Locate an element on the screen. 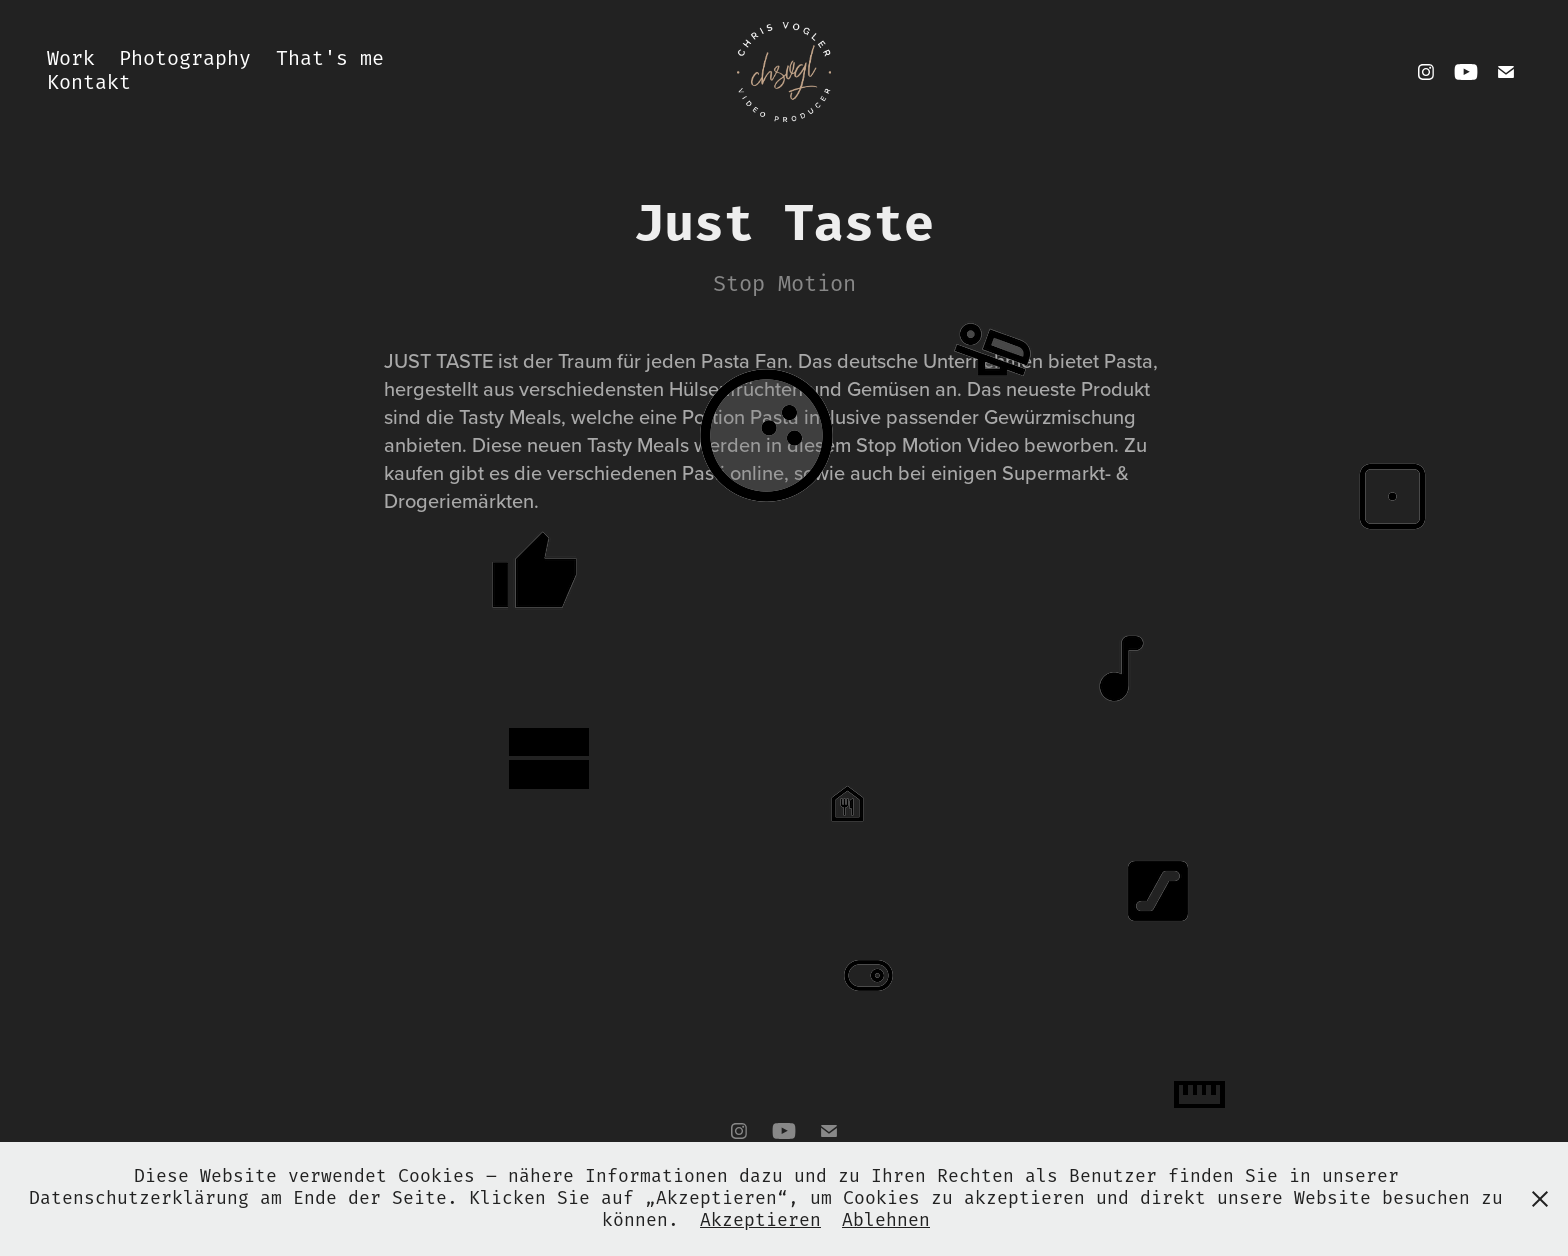  play or access audio content is located at coordinates (1121, 668).